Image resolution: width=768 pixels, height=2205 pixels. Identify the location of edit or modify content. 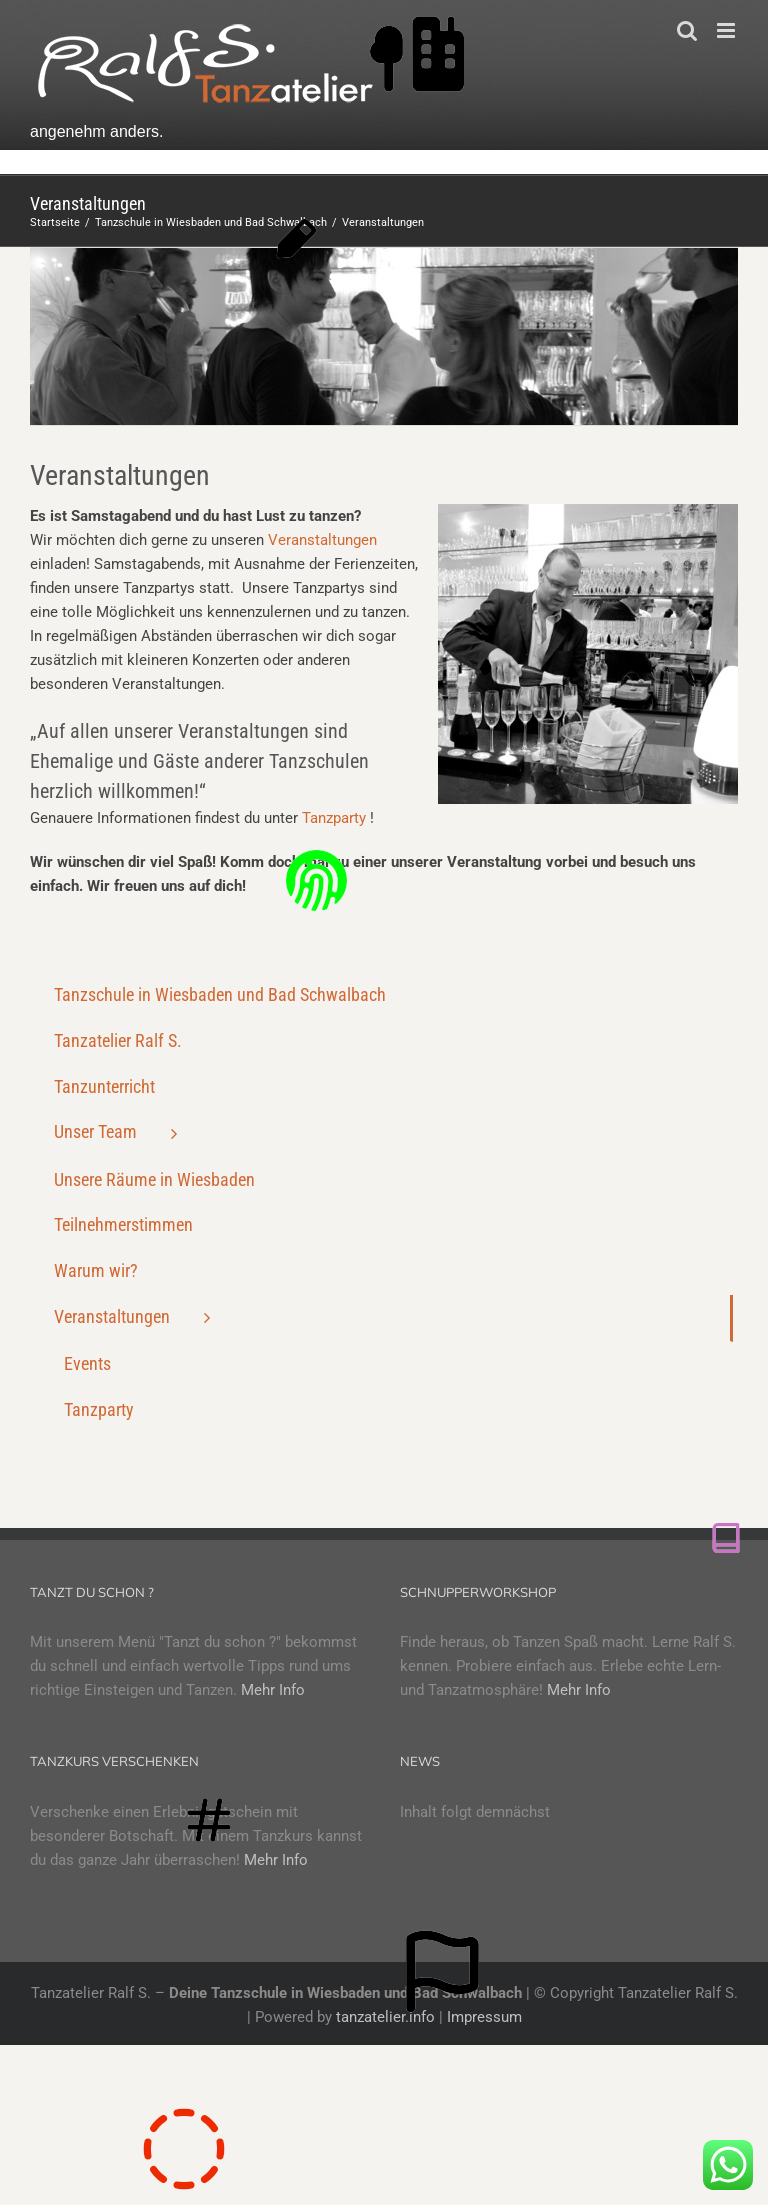
(296, 238).